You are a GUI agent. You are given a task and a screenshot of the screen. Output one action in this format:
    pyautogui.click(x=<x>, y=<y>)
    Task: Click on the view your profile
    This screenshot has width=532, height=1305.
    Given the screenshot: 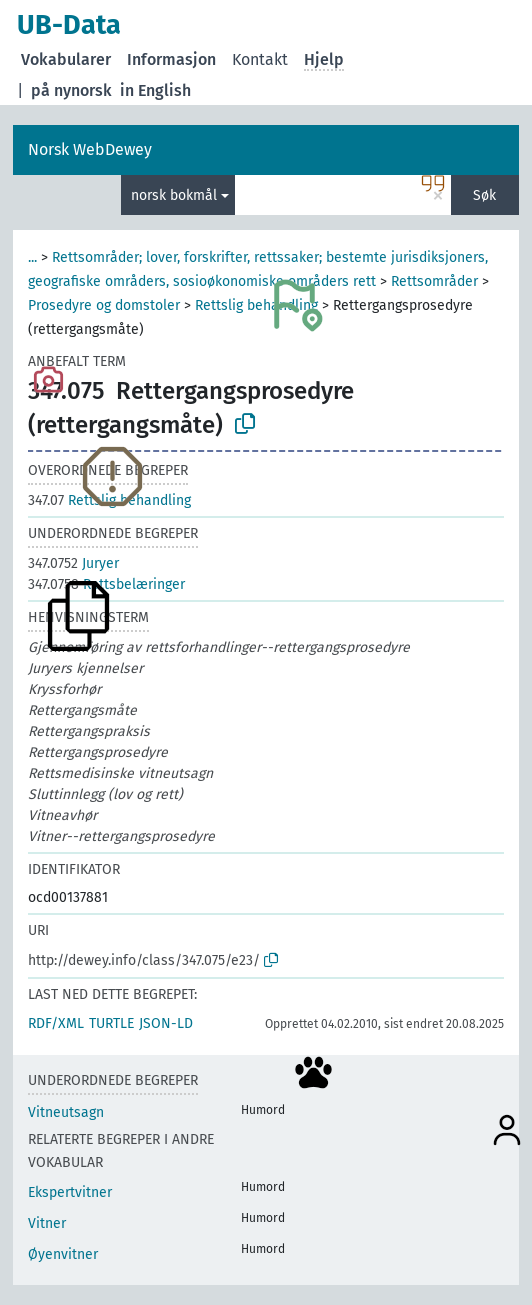 What is the action you would take?
    pyautogui.click(x=507, y=1130)
    